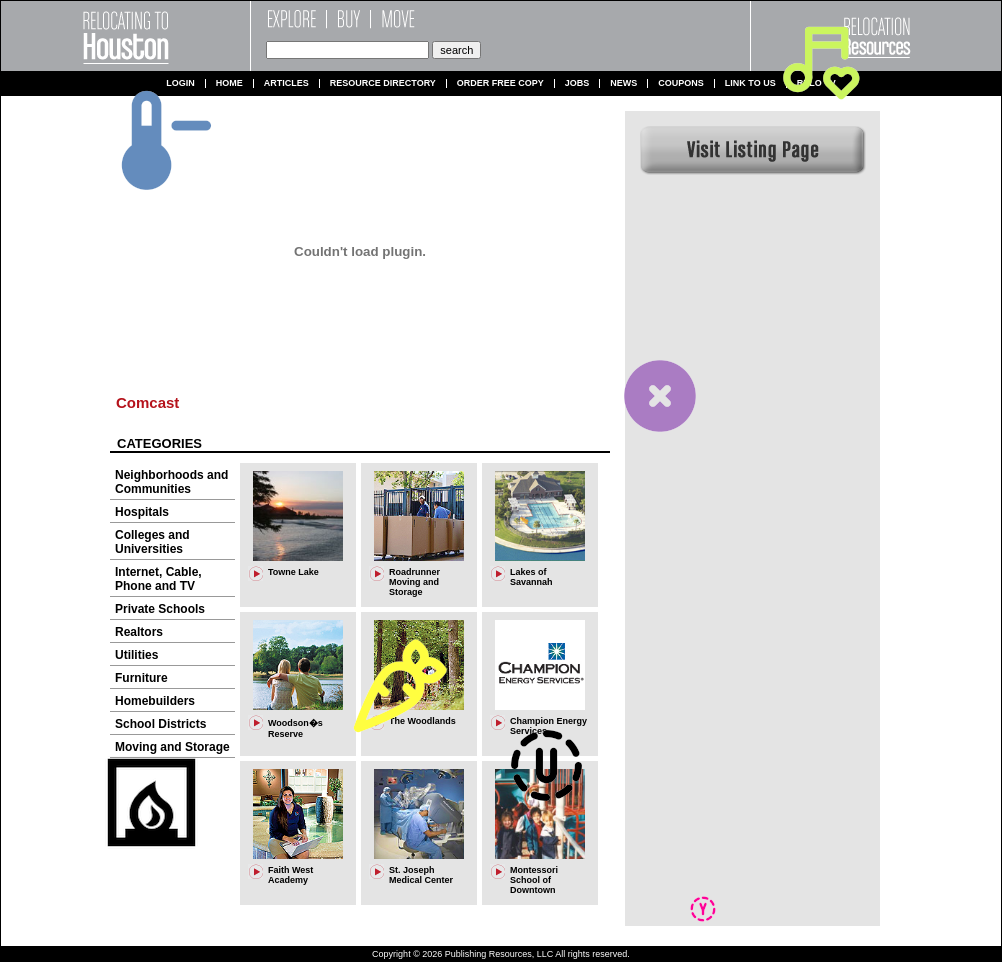  What do you see at coordinates (660, 396) in the screenshot?
I see `close or dismiss a dialog` at bounding box center [660, 396].